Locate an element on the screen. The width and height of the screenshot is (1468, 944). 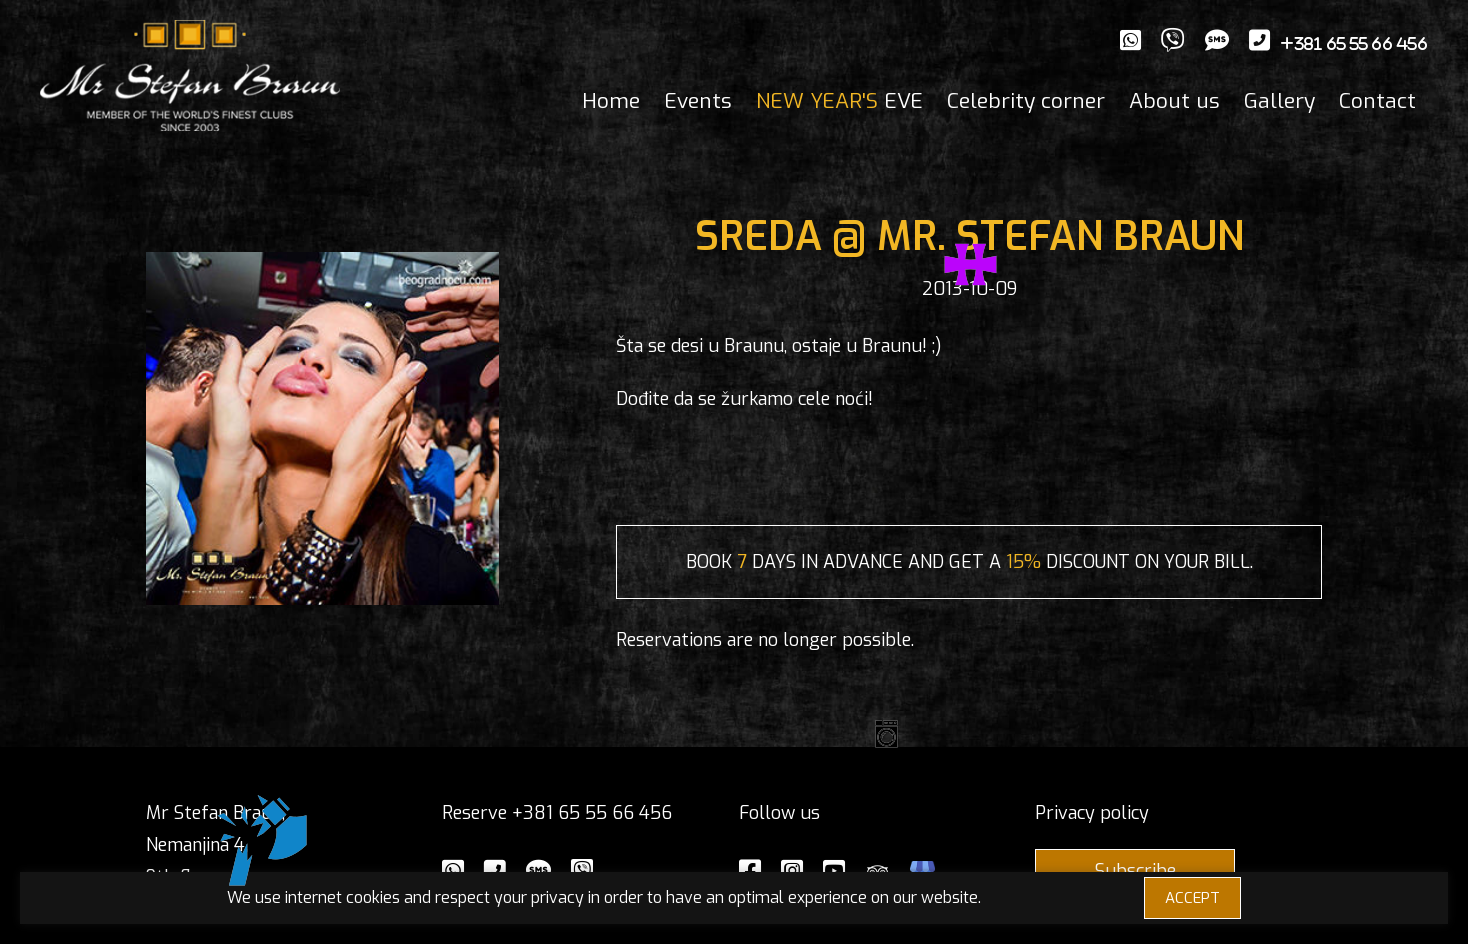
indicates a broken or damaged weapon is located at coordinates (259, 838).